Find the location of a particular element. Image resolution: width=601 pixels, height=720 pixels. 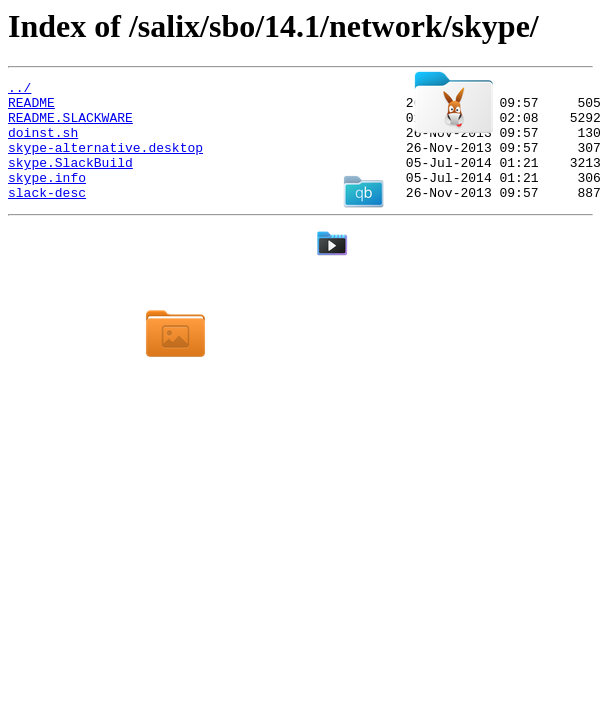

open your images folder is located at coordinates (175, 333).